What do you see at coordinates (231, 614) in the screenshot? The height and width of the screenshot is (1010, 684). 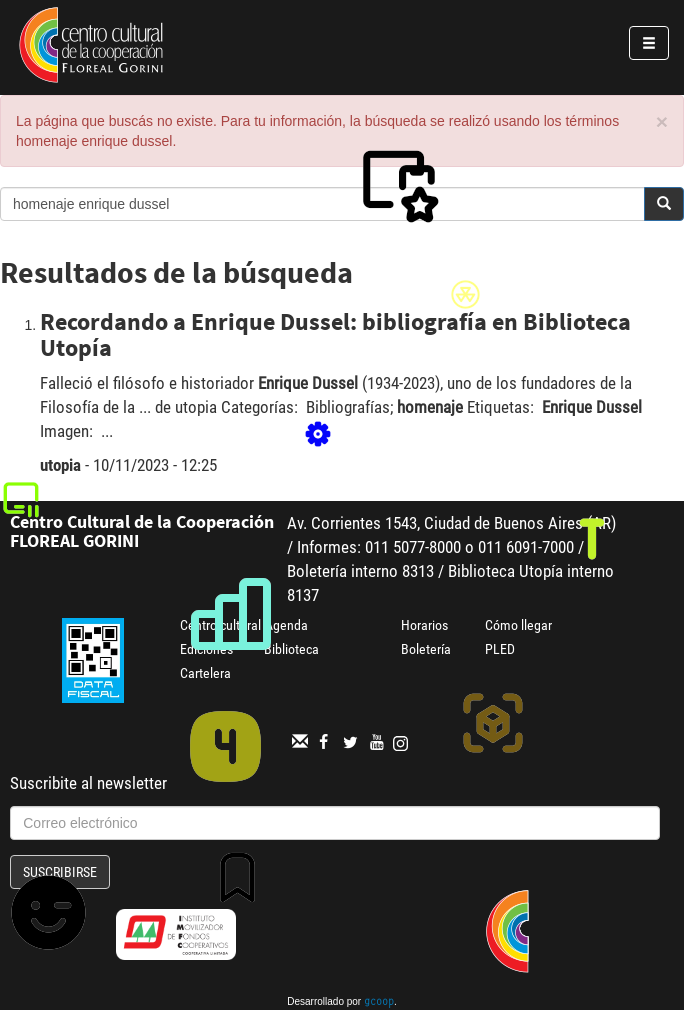 I see `view trending or popular content` at bounding box center [231, 614].